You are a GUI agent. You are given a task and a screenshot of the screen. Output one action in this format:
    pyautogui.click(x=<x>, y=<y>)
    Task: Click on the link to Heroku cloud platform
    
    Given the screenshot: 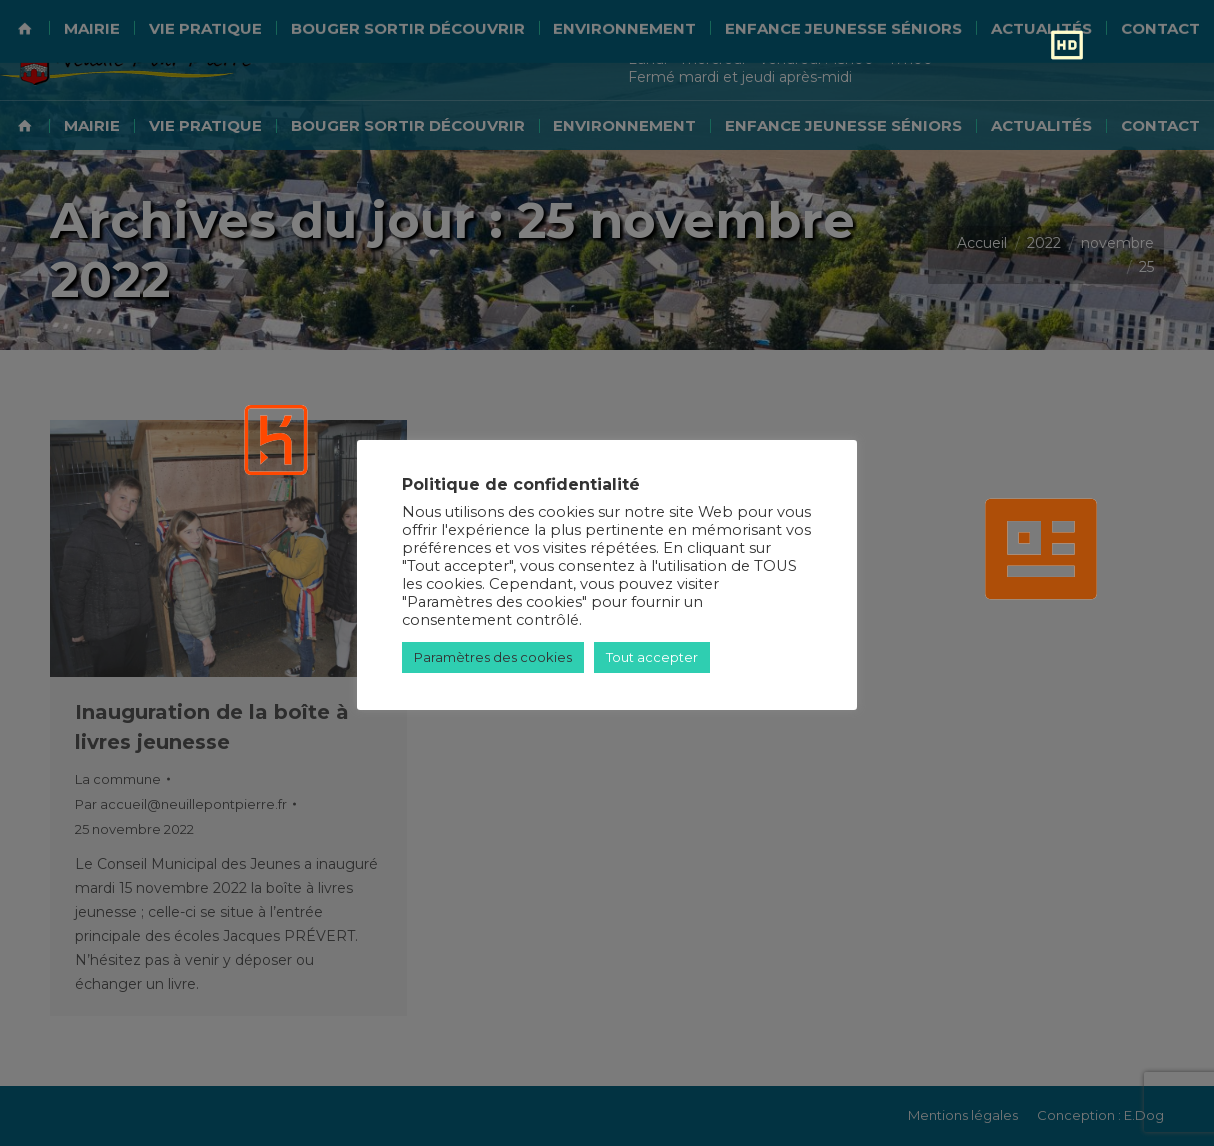 What is the action you would take?
    pyautogui.click(x=276, y=440)
    